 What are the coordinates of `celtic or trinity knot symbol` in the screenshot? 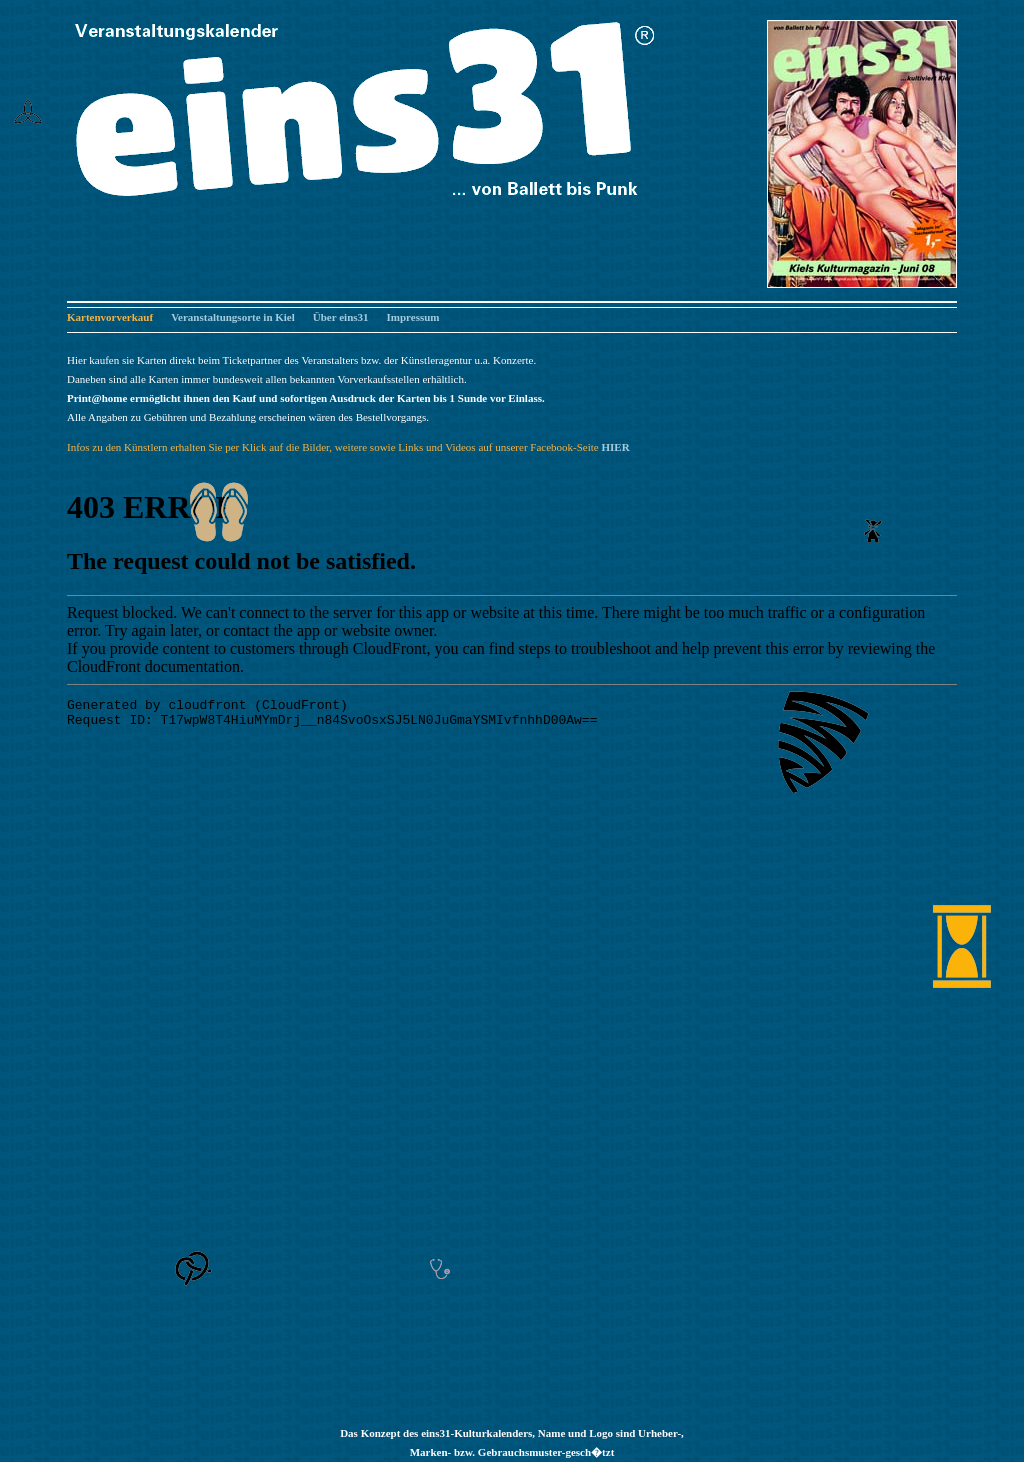 It's located at (28, 111).